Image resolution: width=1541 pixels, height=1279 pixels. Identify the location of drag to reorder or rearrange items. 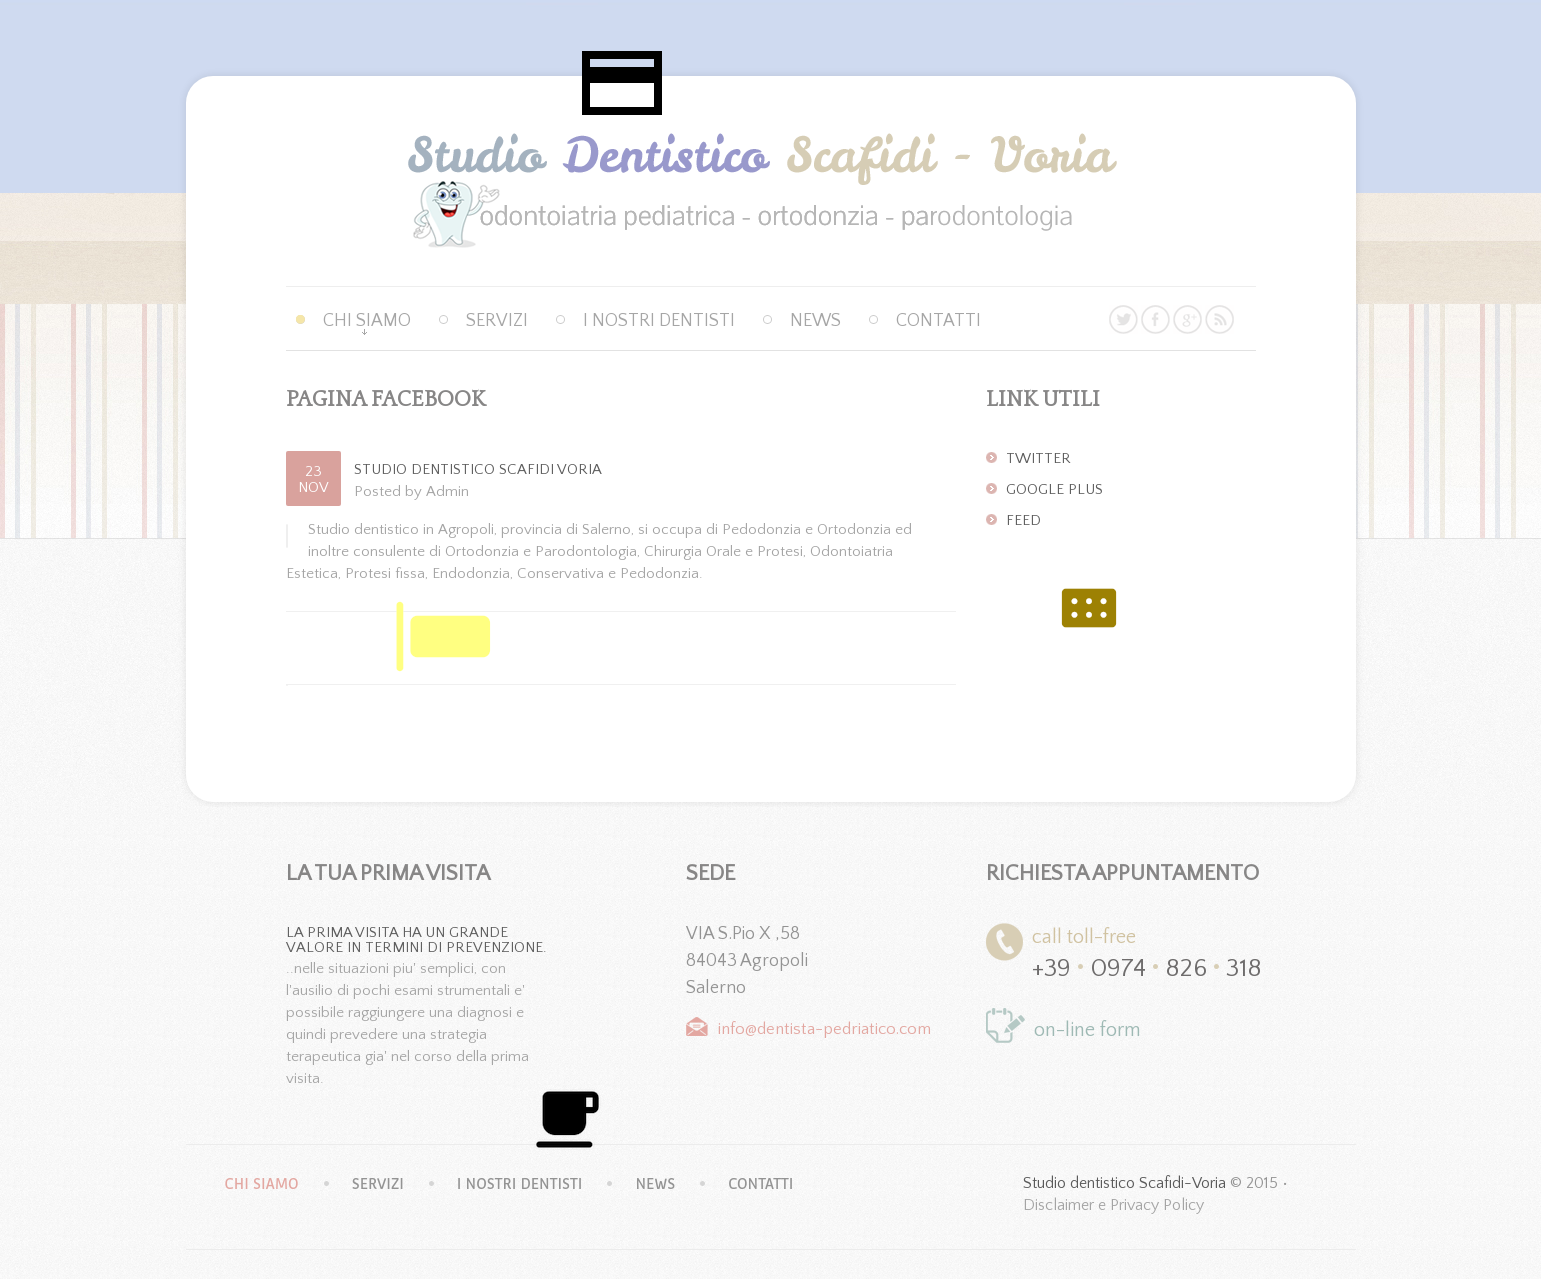
(1089, 608).